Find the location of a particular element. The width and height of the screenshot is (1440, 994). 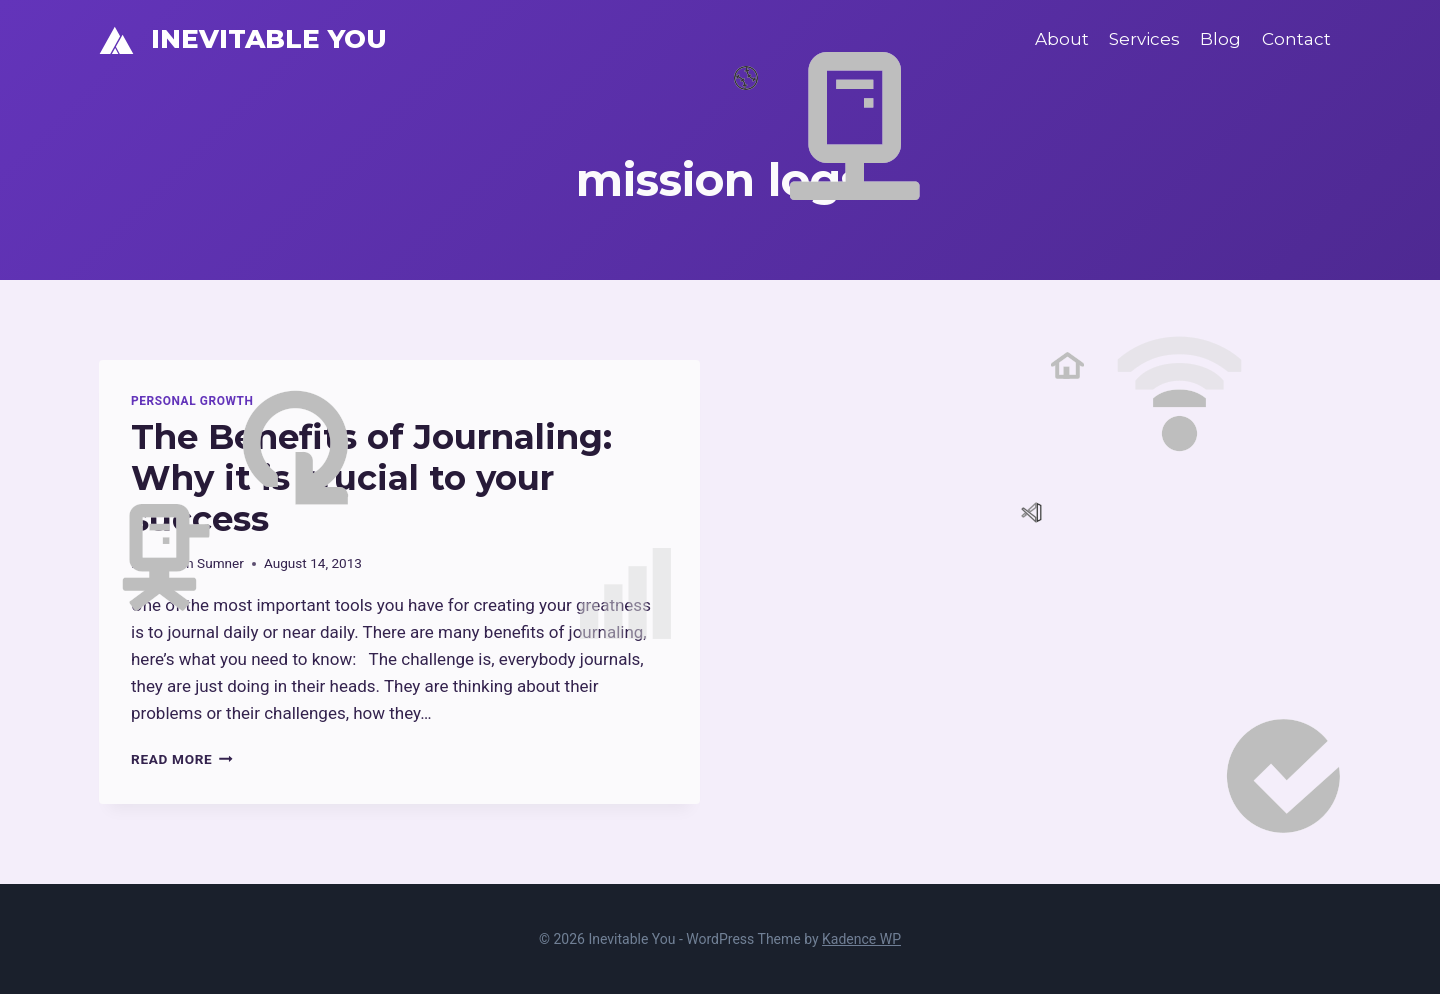

navigate to home screen is located at coordinates (1067, 366).